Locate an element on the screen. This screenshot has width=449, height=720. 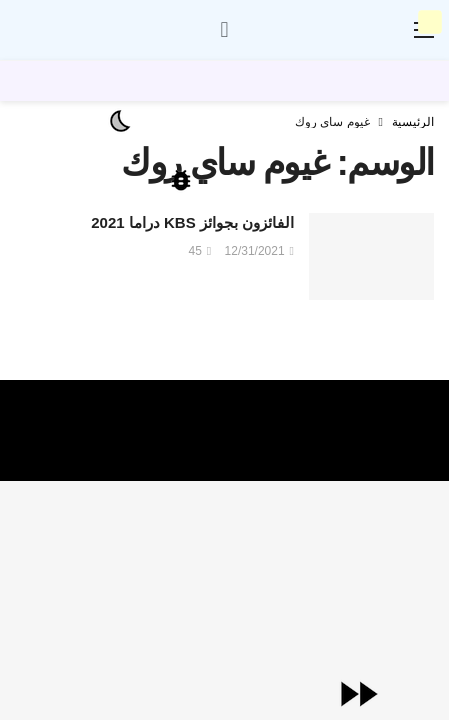
enable bedtime or sleep mode is located at coordinates (121, 121).